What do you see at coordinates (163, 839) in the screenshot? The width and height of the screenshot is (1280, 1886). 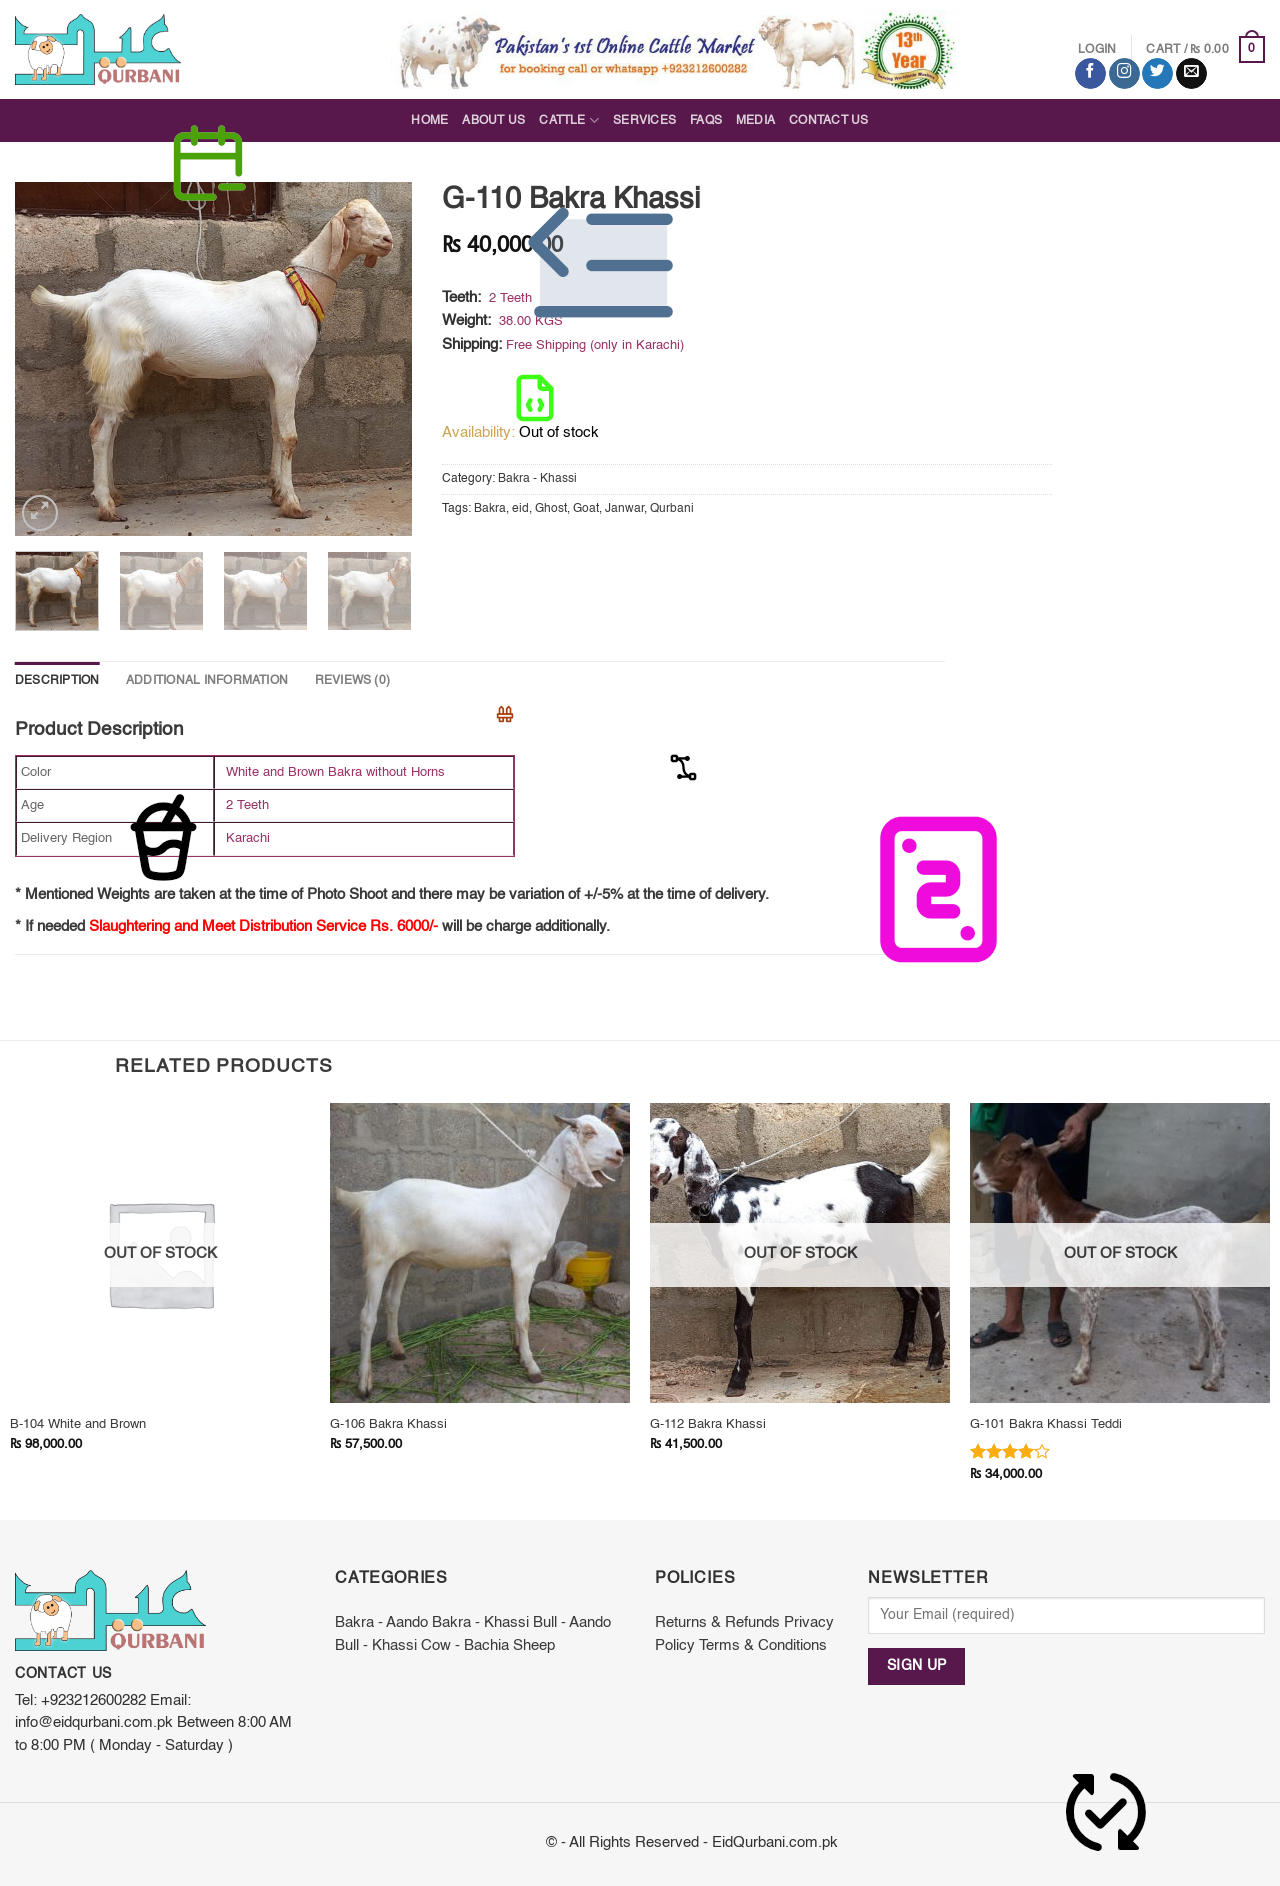 I see `order bubble tea or drinks` at bounding box center [163, 839].